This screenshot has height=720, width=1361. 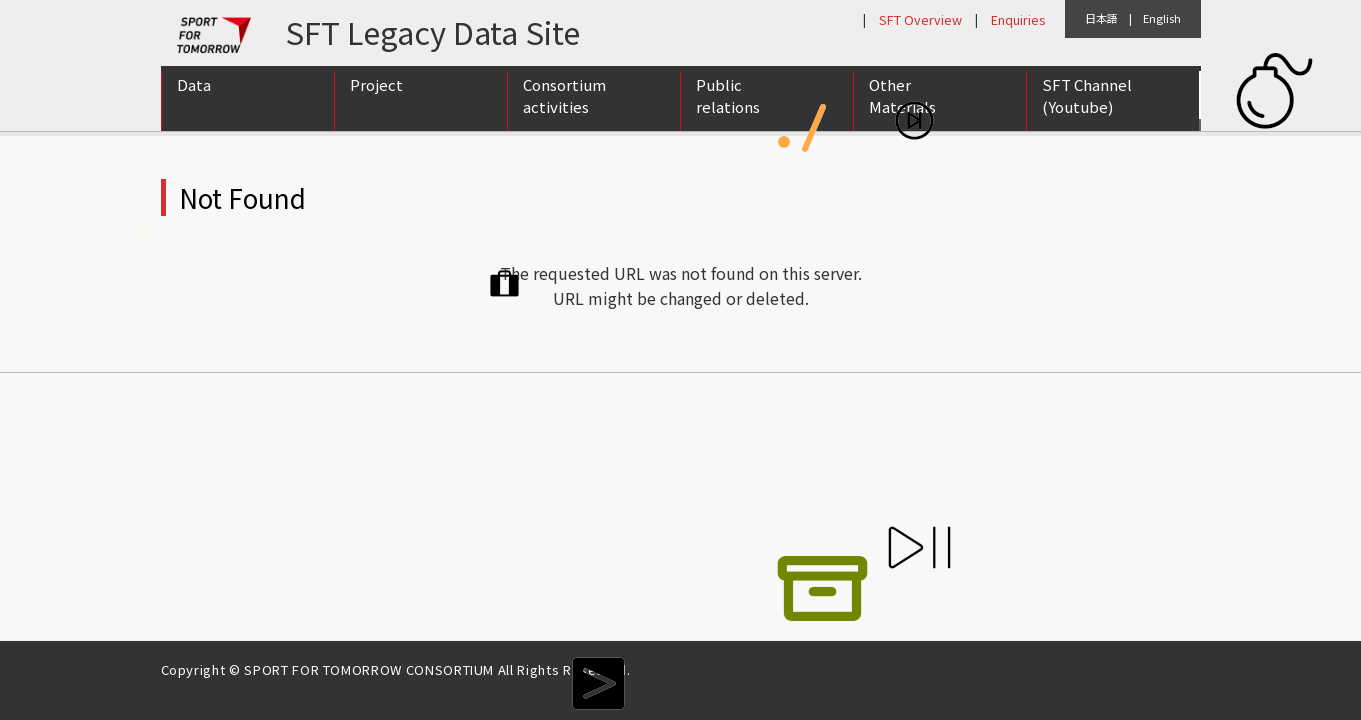 What do you see at coordinates (914, 120) in the screenshot?
I see `skip to the next track or media item` at bounding box center [914, 120].